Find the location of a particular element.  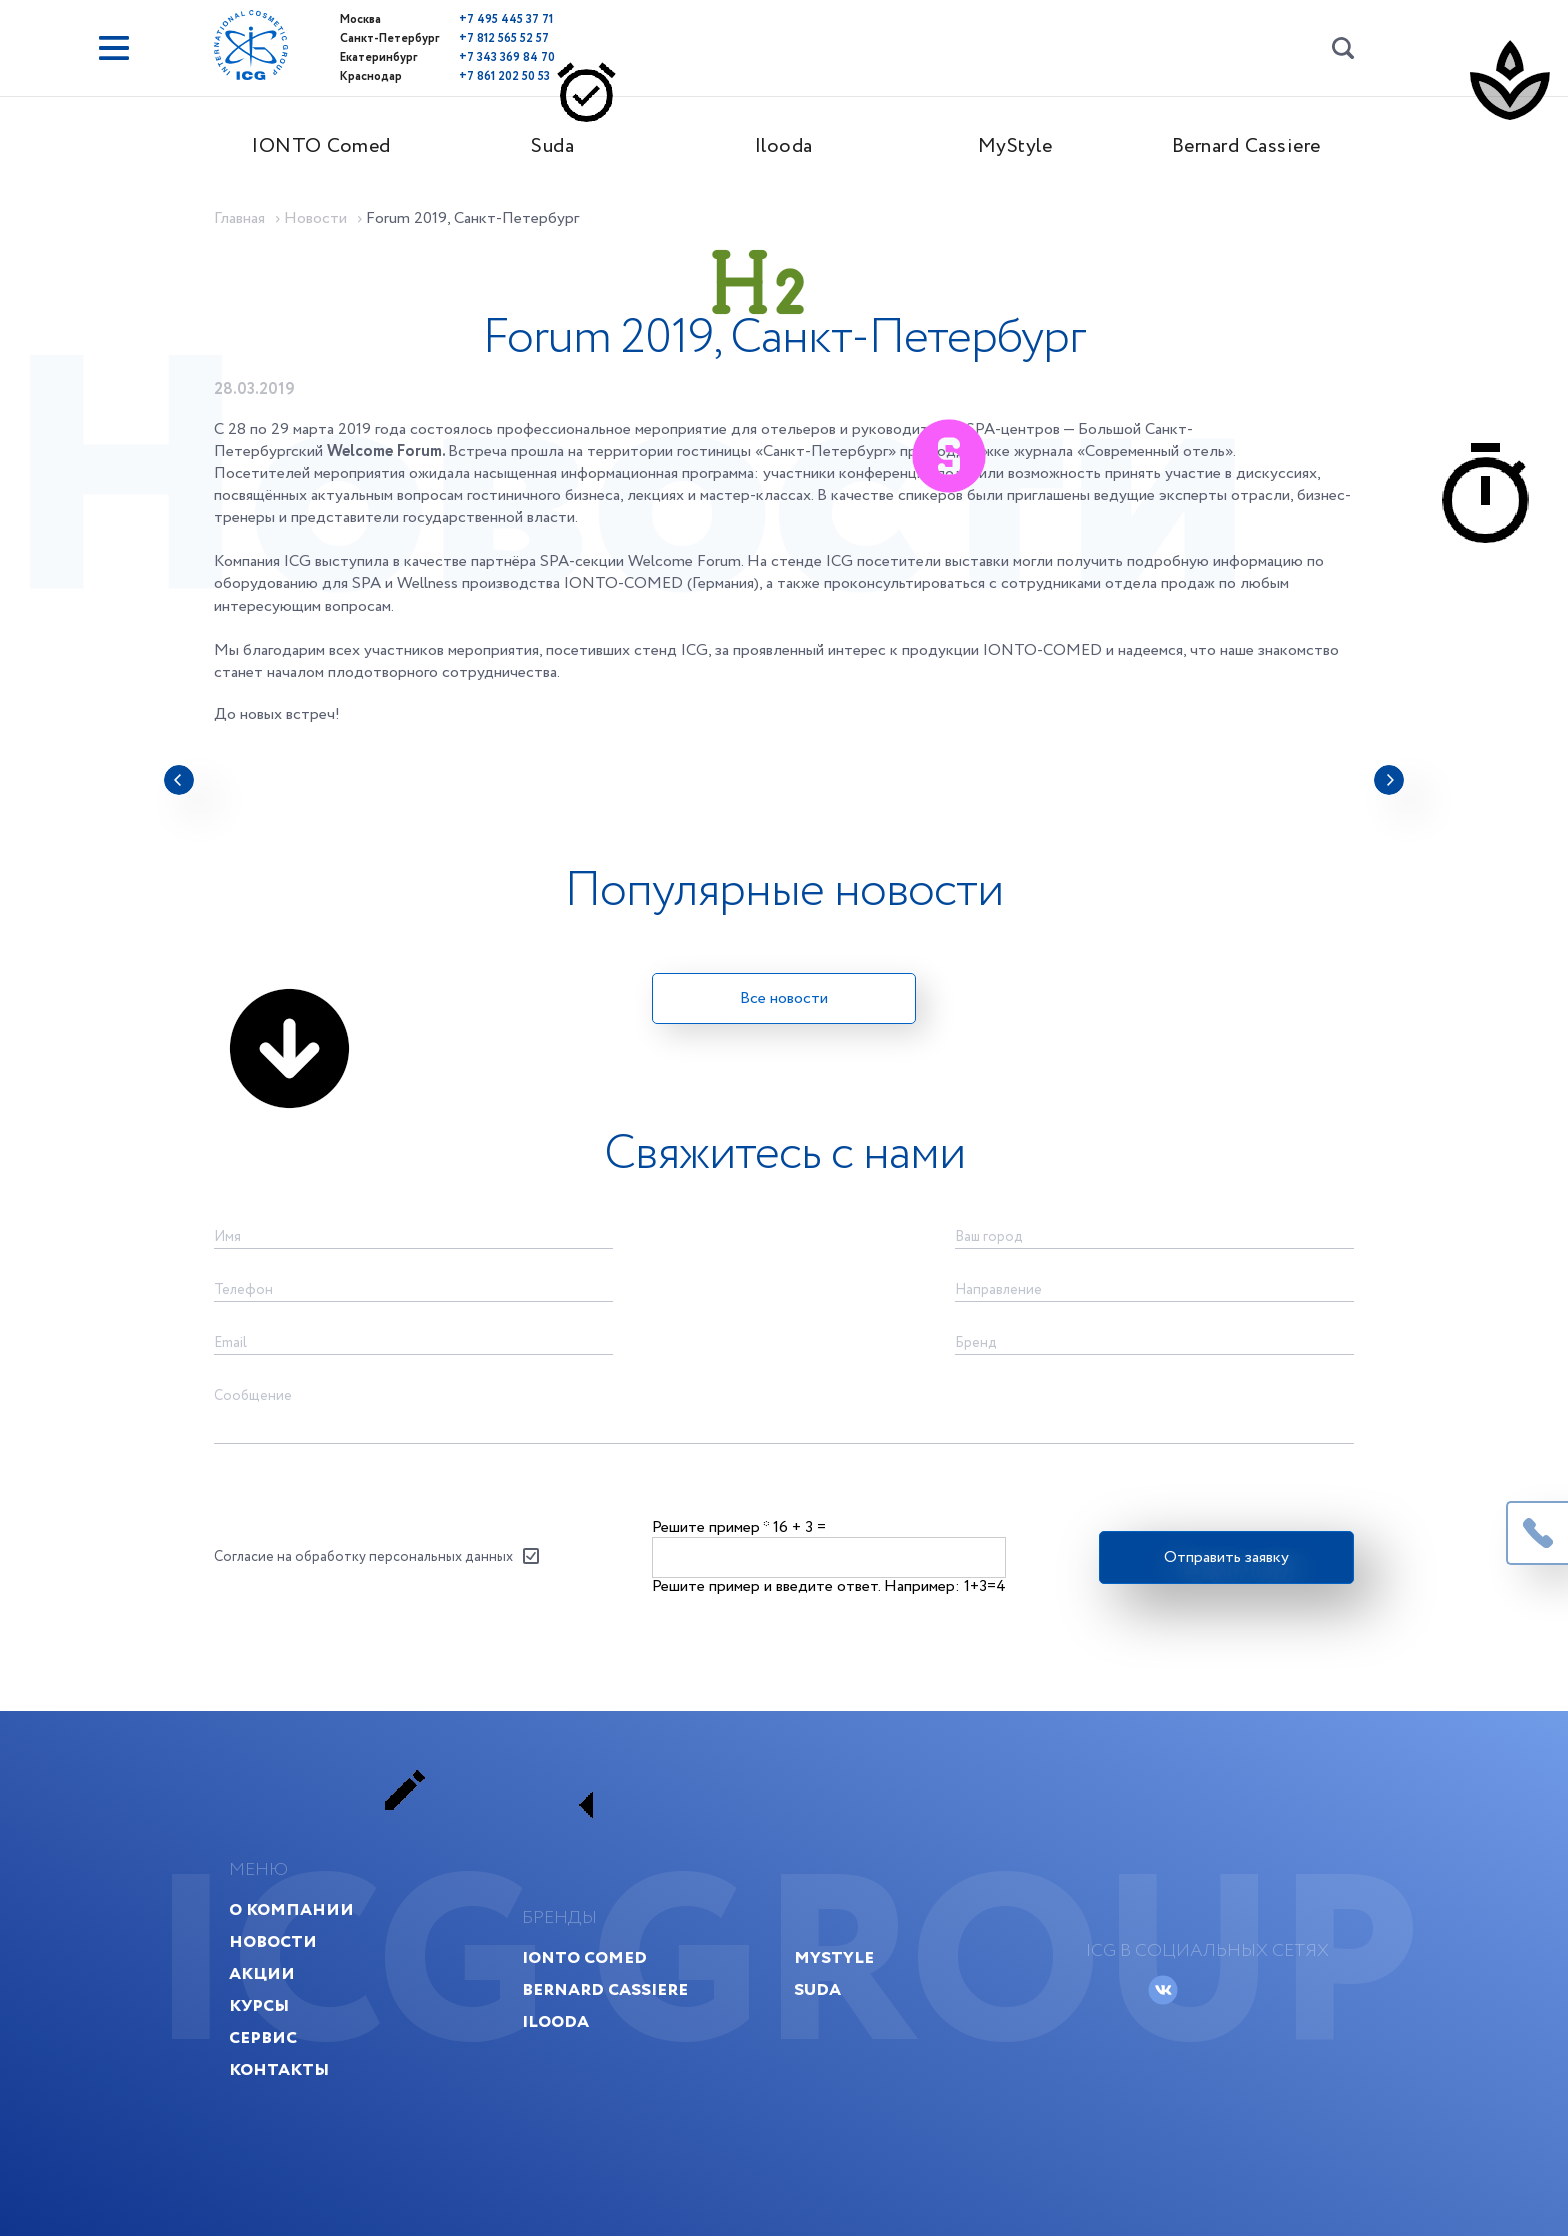

alarm is set and active is located at coordinates (586, 92).